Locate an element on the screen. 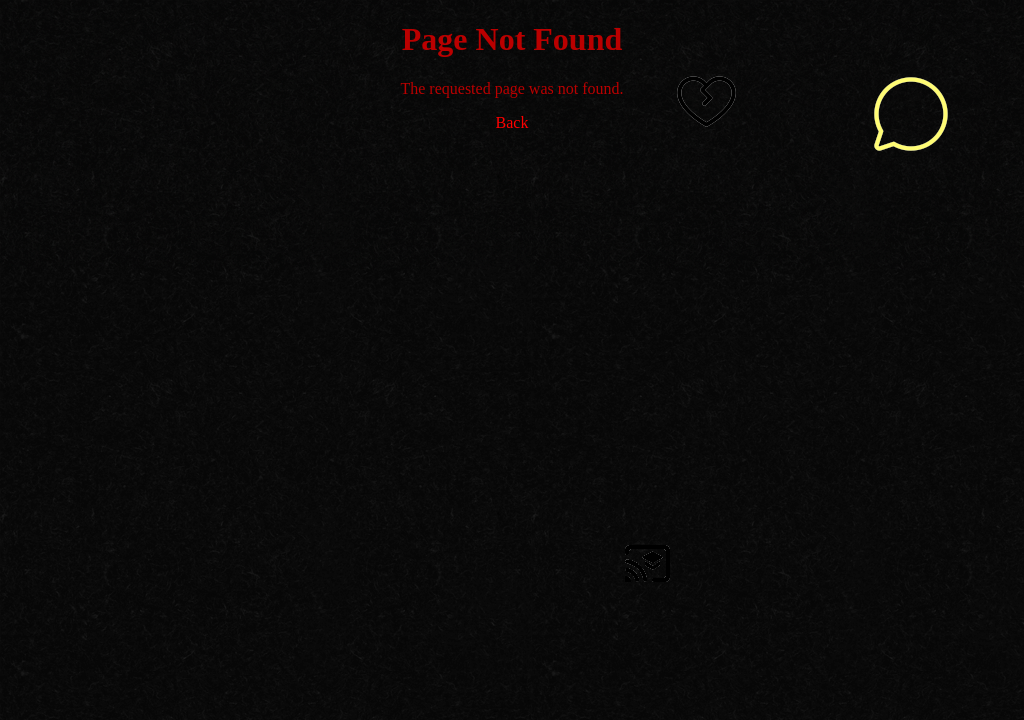 The height and width of the screenshot is (720, 1024). cast or share educational content to a display is located at coordinates (647, 563).